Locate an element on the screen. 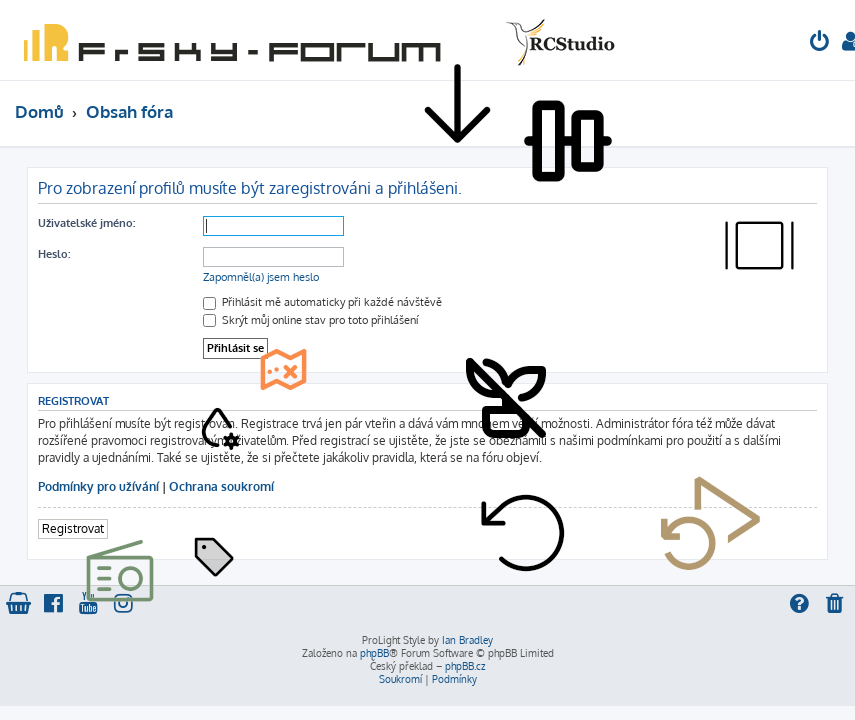 Image resolution: width=855 pixels, height=720 pixels. open radio or audio streaming is located at coordinates (120, 576).